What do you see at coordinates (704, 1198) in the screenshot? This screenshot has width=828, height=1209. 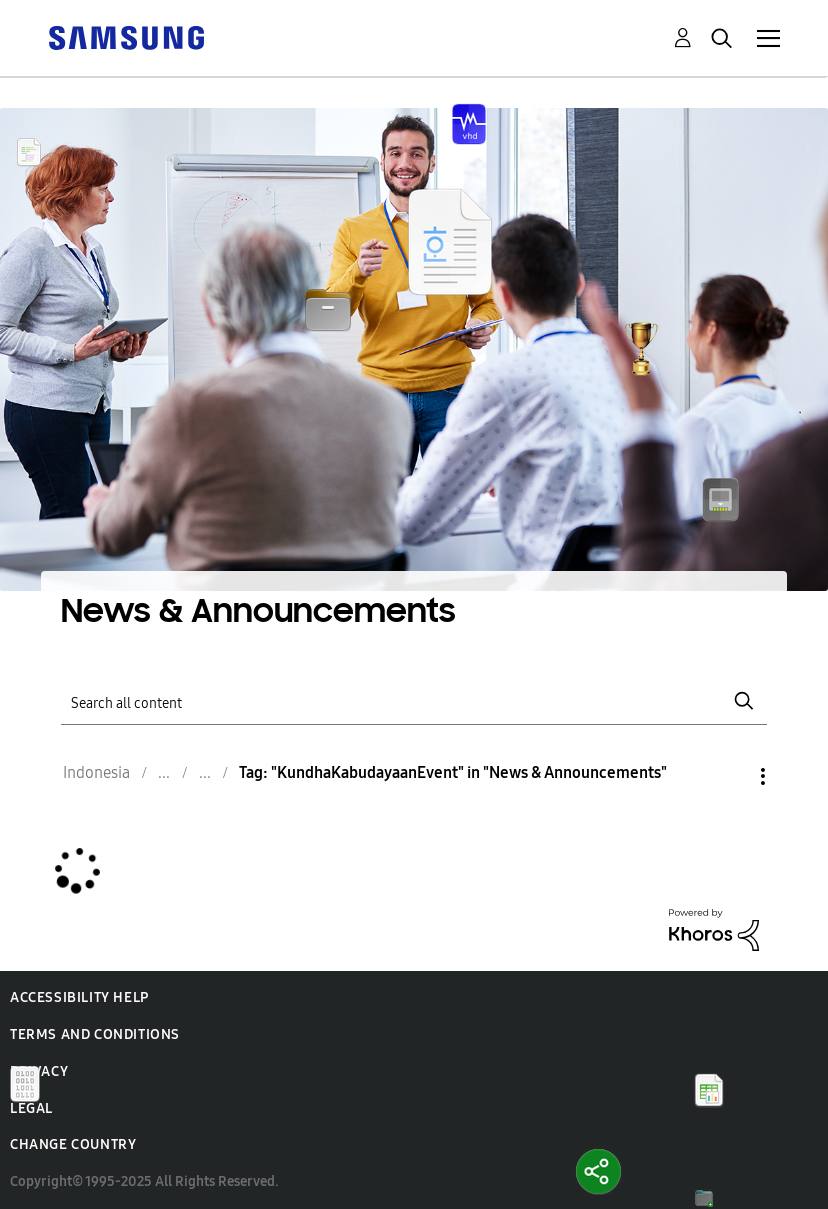 I see `create a new folder` at bounding box center [704, 1198].